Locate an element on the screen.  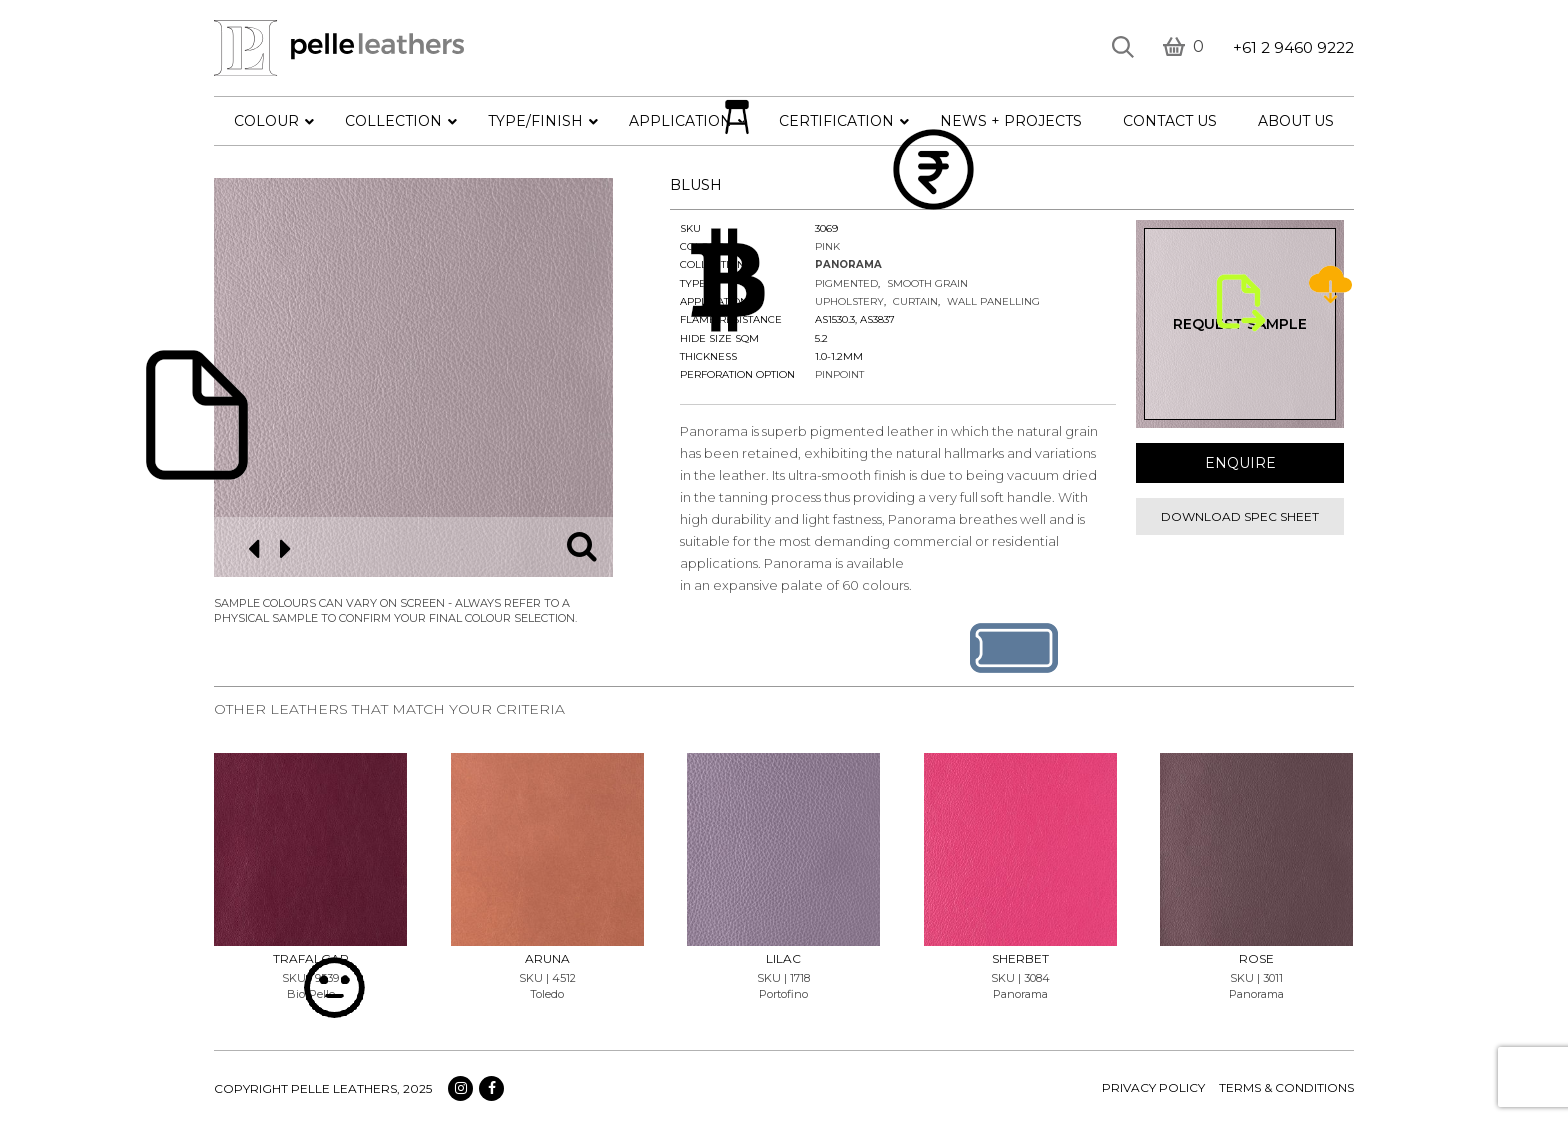
view price or amount in indian rupees is located at coordinates (933, 169).